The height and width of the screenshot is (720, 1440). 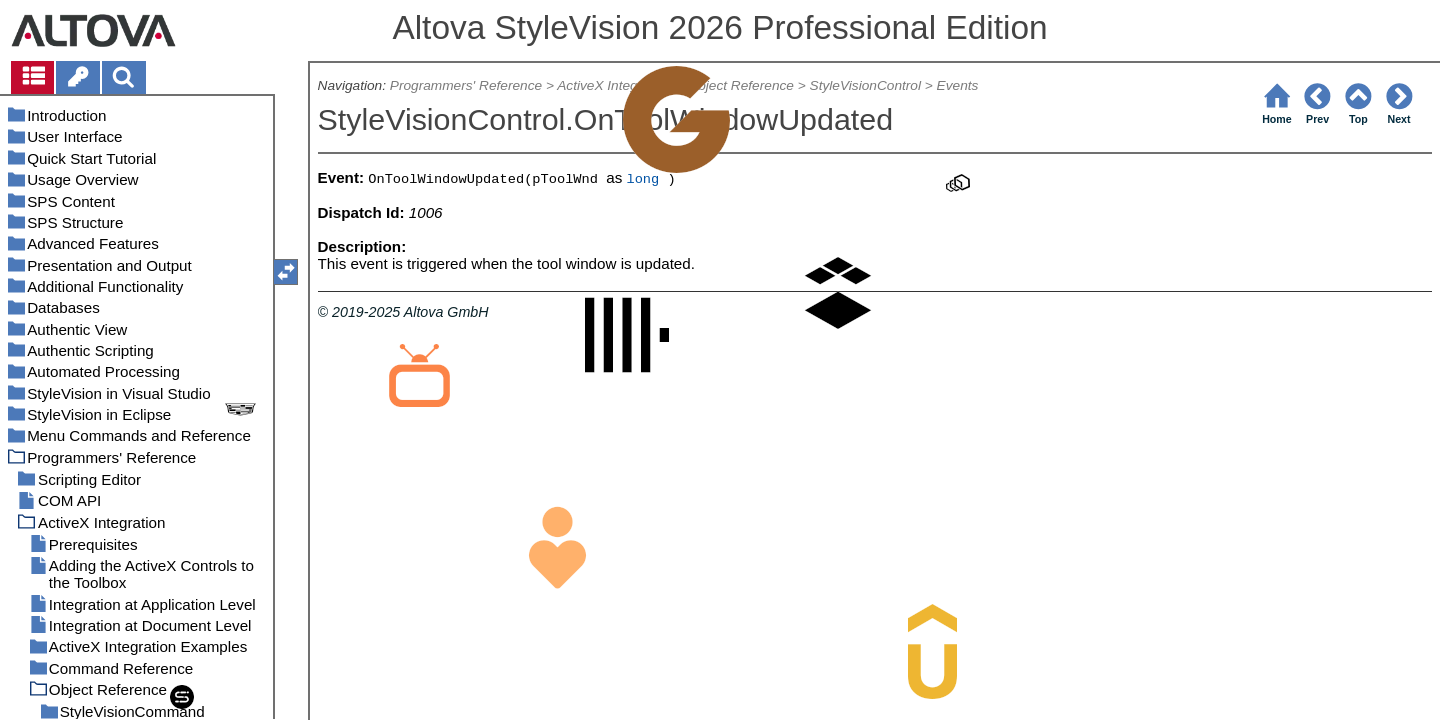 I want to click on open the MyShows app, so click(x=419, y=375).